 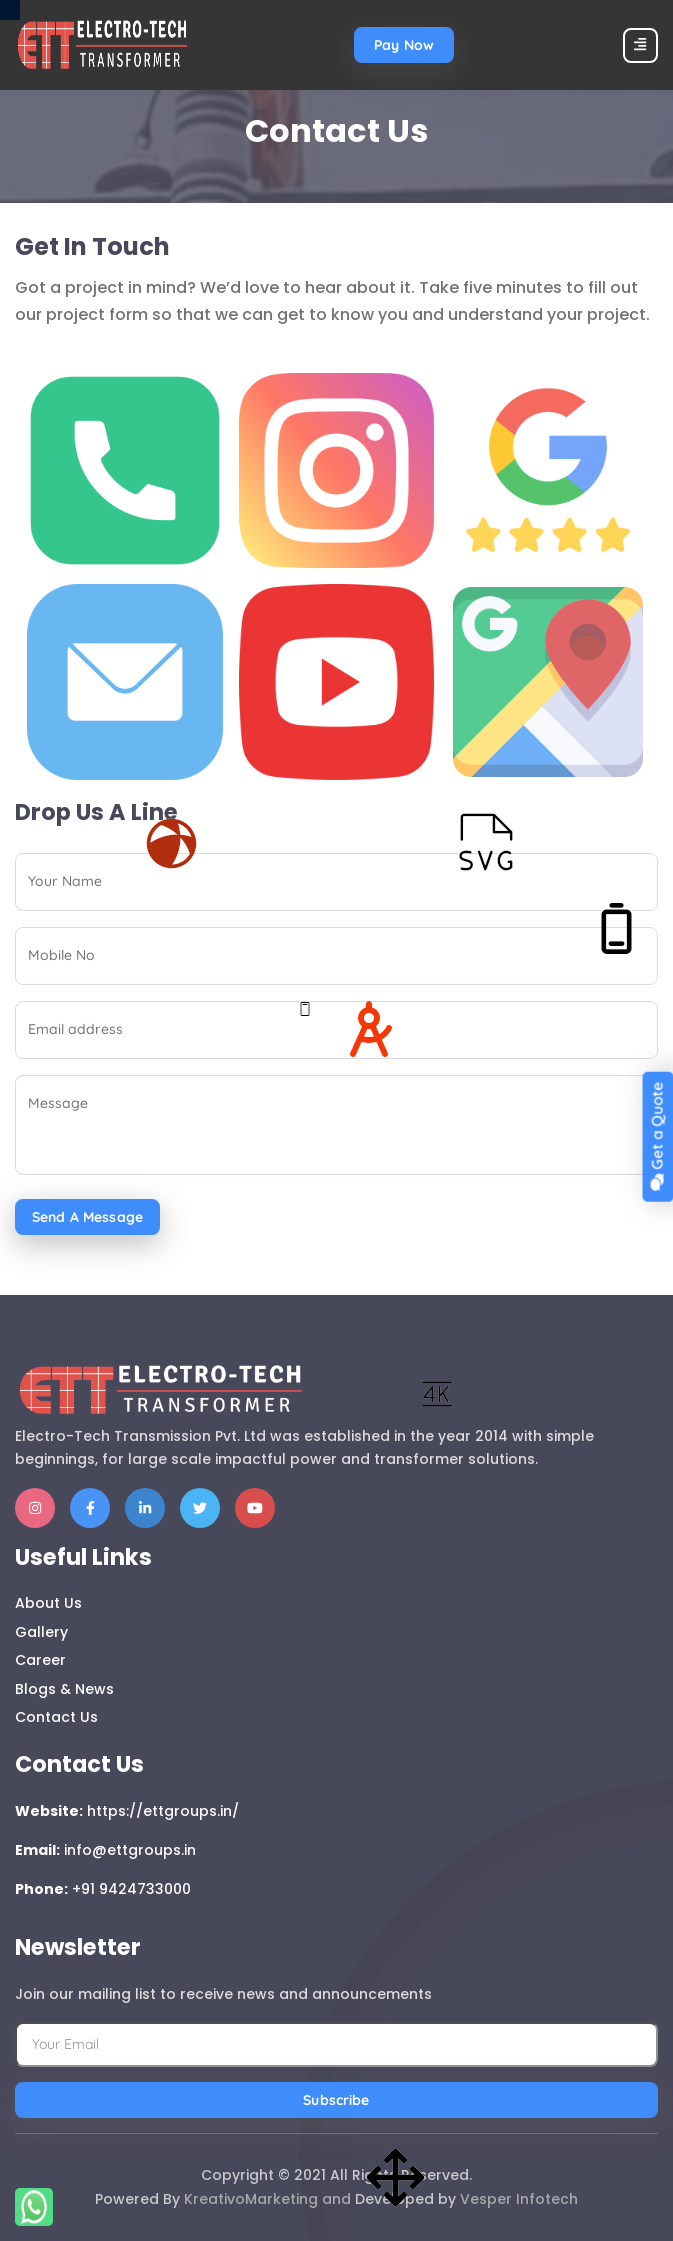 I want to click on access device speaker settings, so click(x=305, y=1009).